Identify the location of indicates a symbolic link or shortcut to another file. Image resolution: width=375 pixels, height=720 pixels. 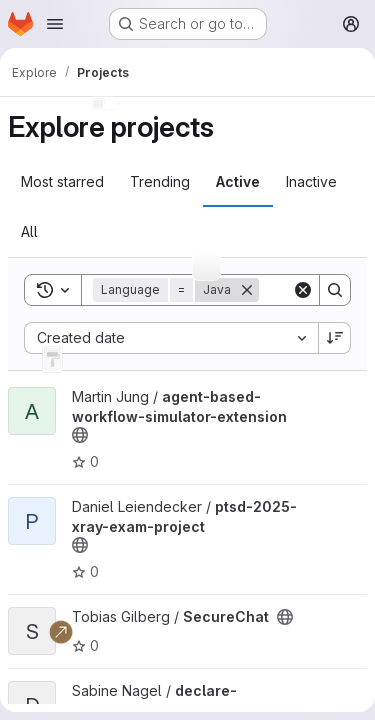
(61, 632).